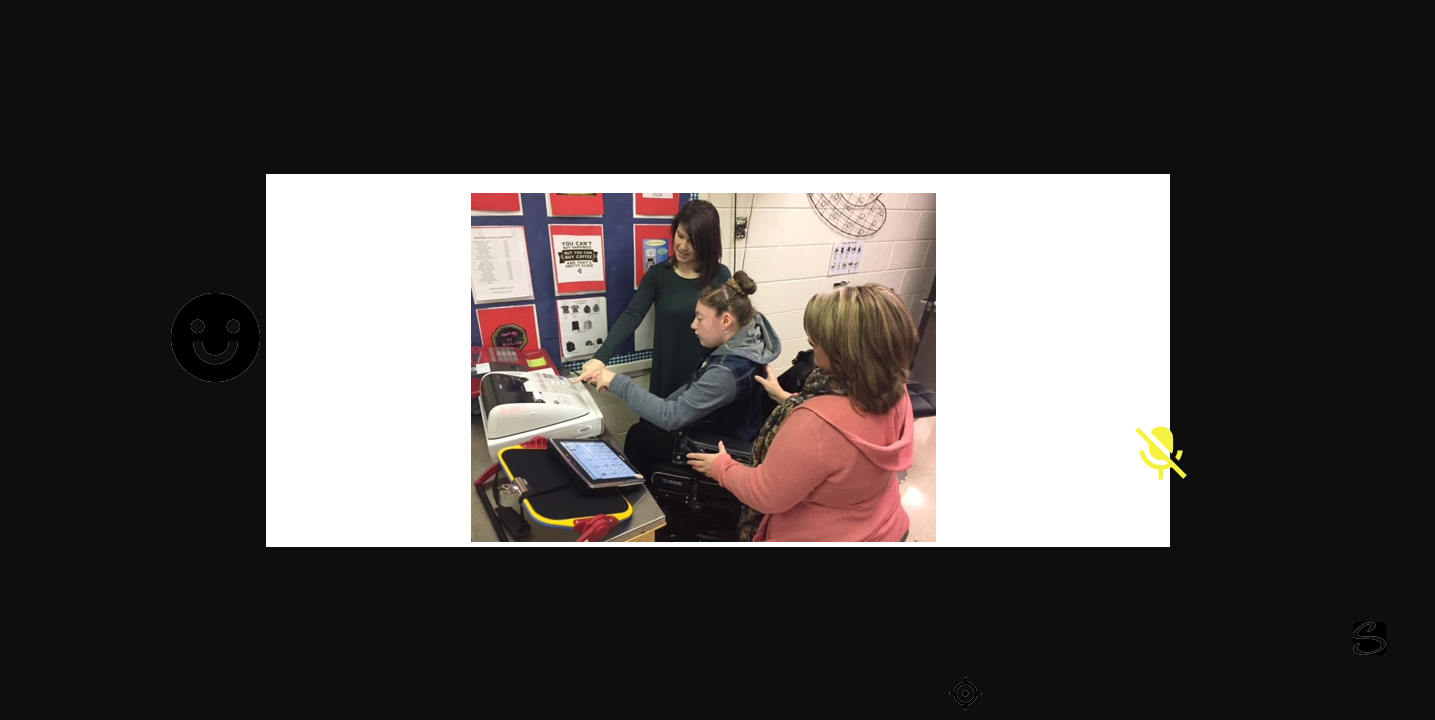 The width and height of the screenshot is (1435, 720). I want to click on add a reaction or emoji to a message, so click(215, 337).